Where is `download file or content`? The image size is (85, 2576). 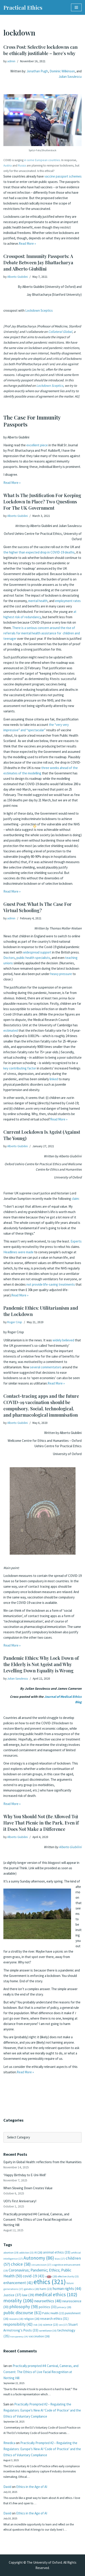 download file or content is located at coordinates (35, 826).